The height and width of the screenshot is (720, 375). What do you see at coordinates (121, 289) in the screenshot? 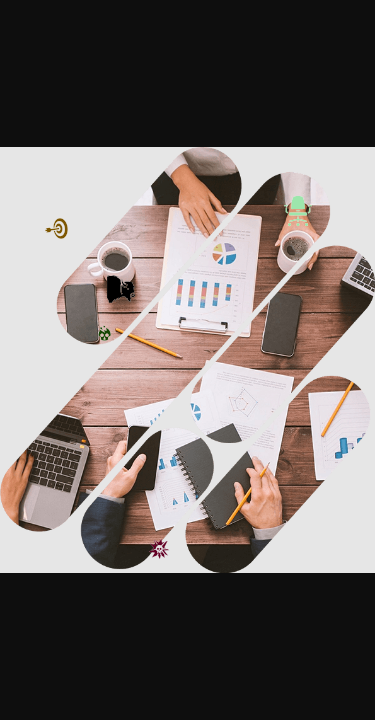
I see `represents a buffalo or bison in a game context` at bounding box center [121, 289].